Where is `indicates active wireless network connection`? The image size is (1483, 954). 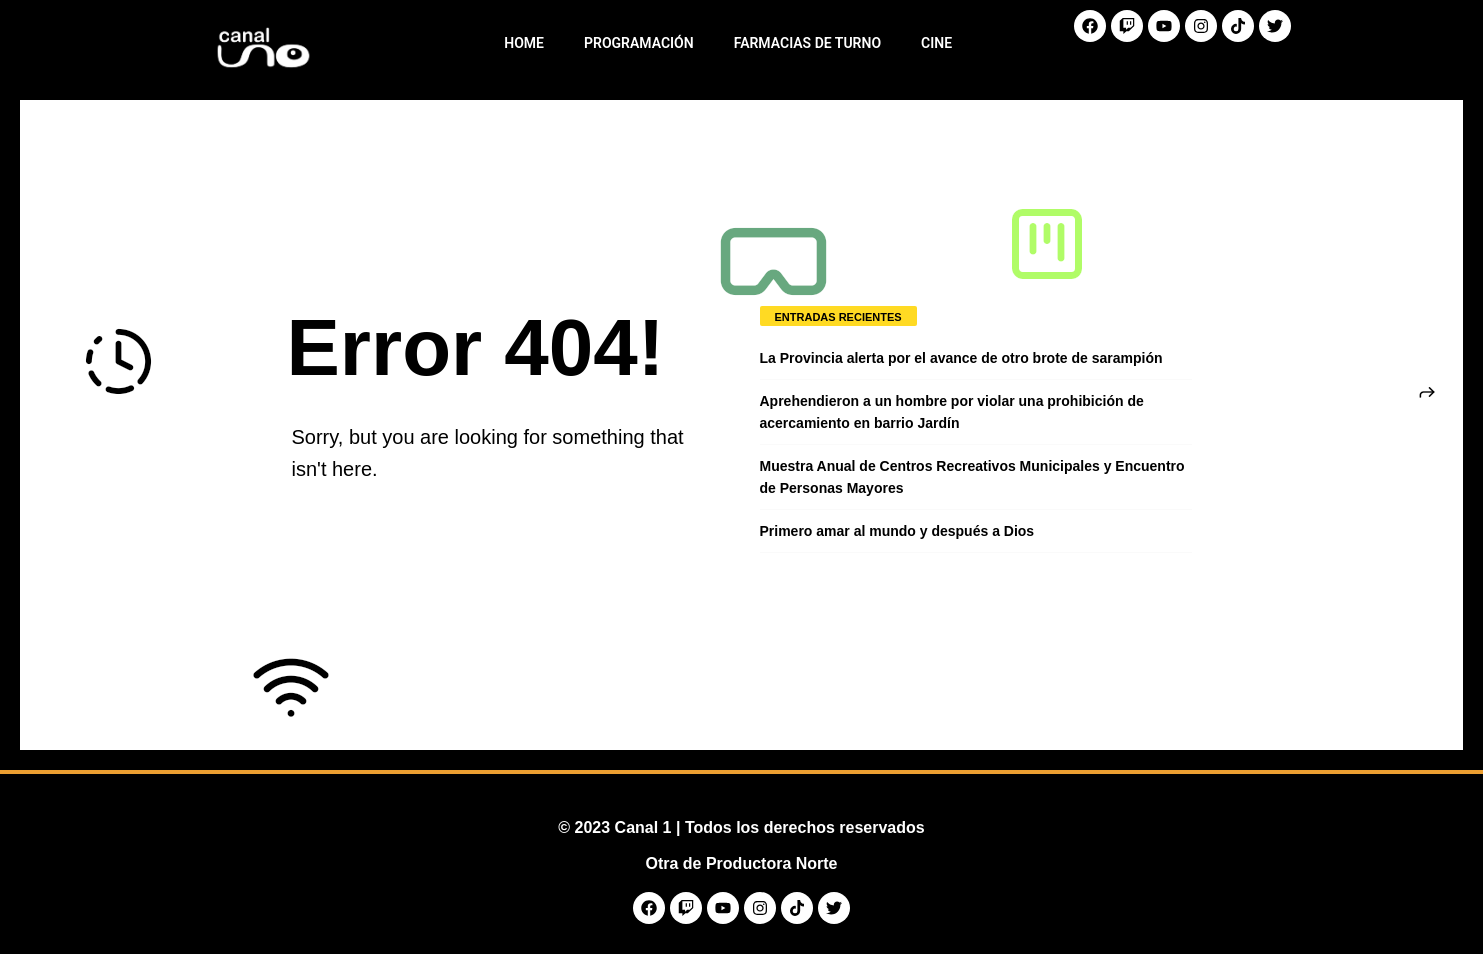 indicates active wireless network connection is located at coordinates (291, 686).